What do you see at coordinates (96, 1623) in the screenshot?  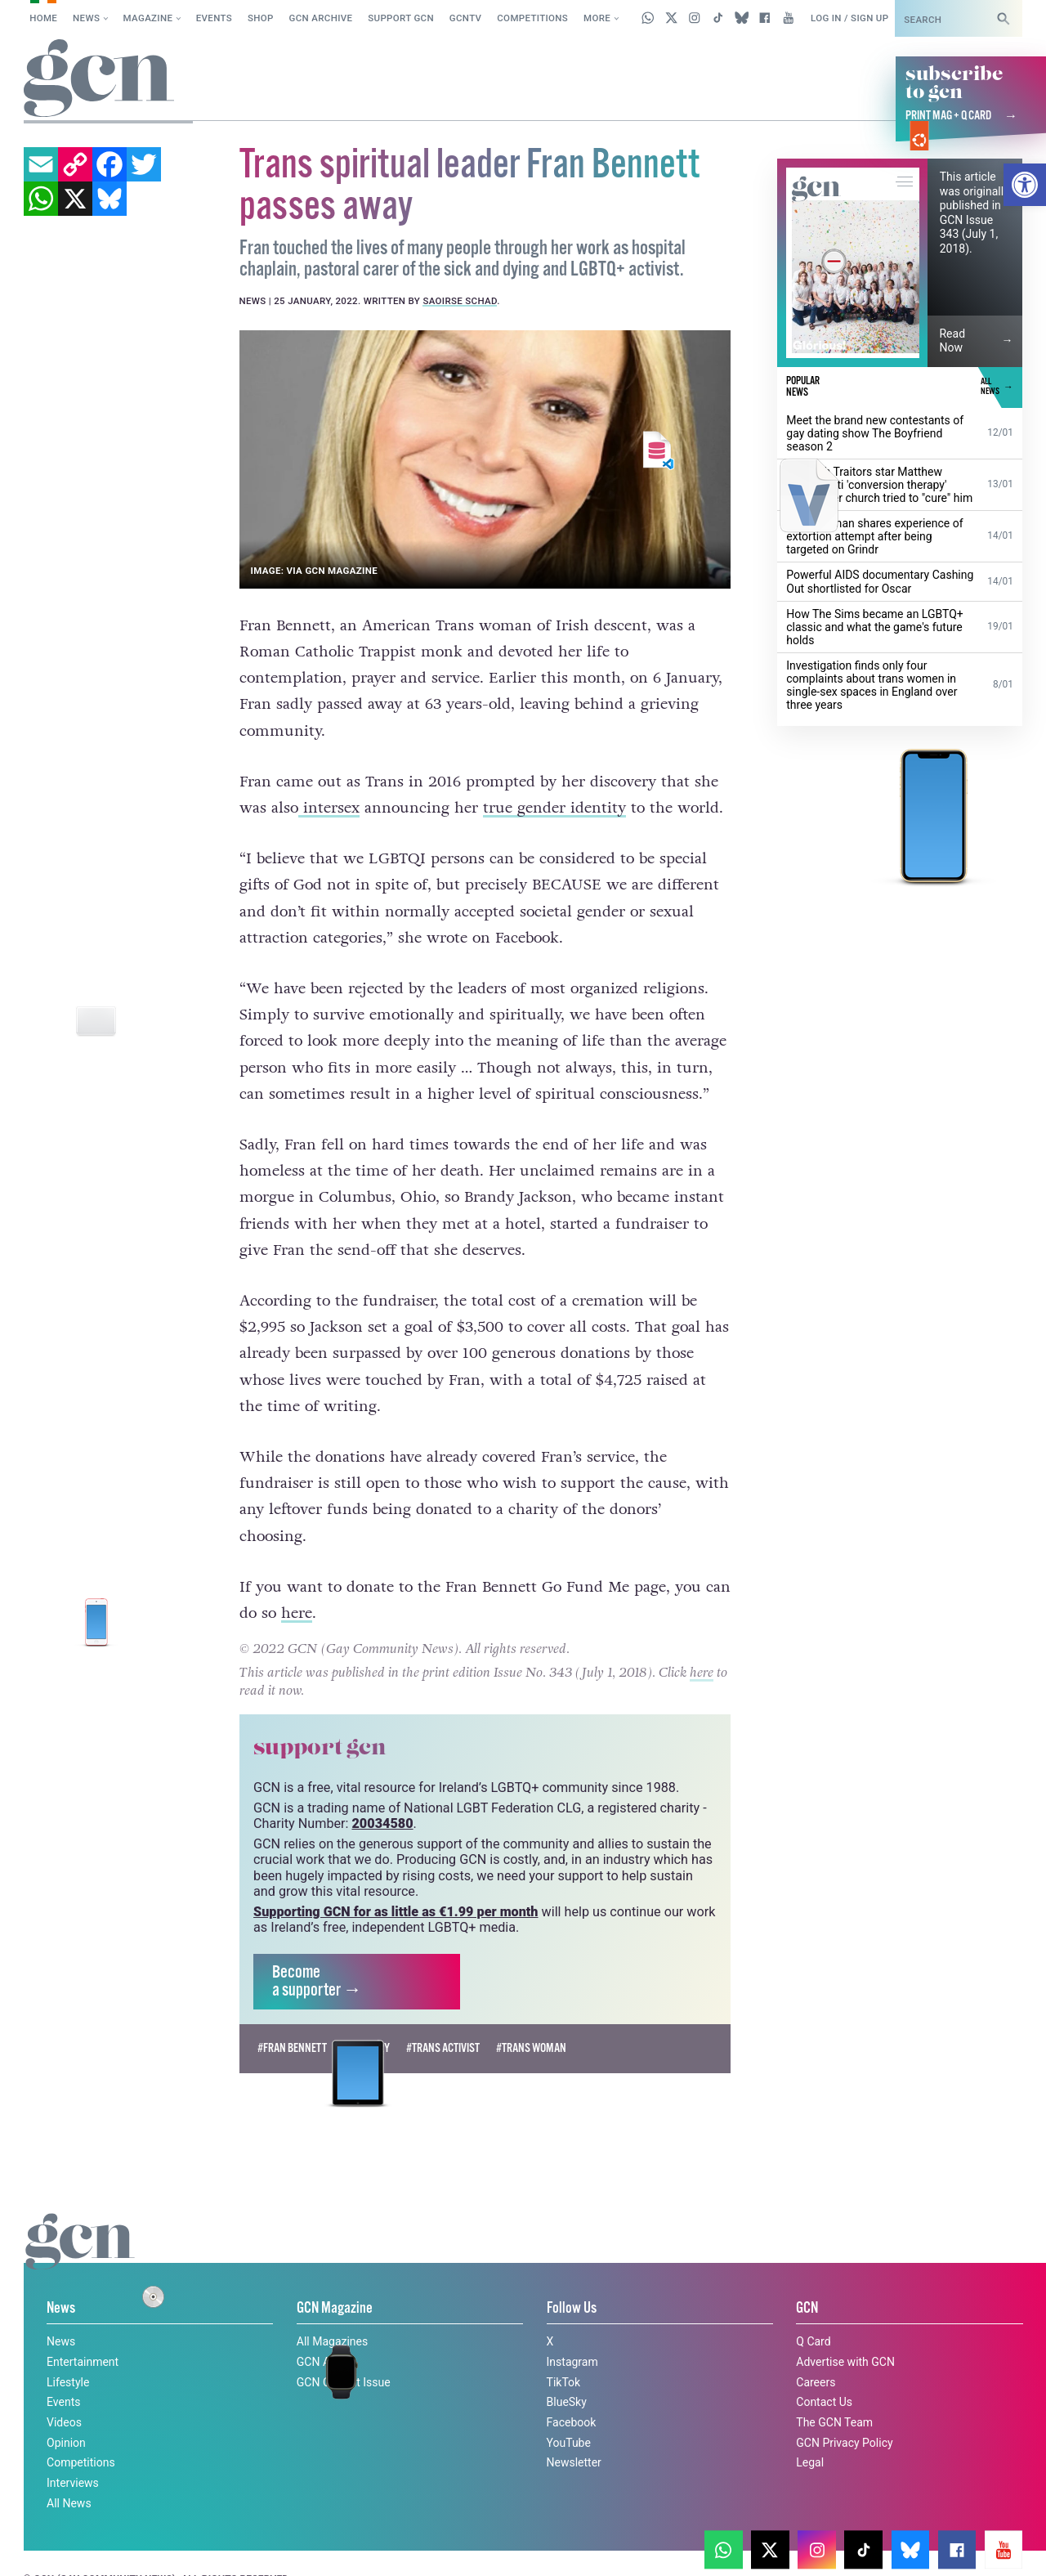 I see `iPod Touch device connected` at bounding box center [96, 1623].